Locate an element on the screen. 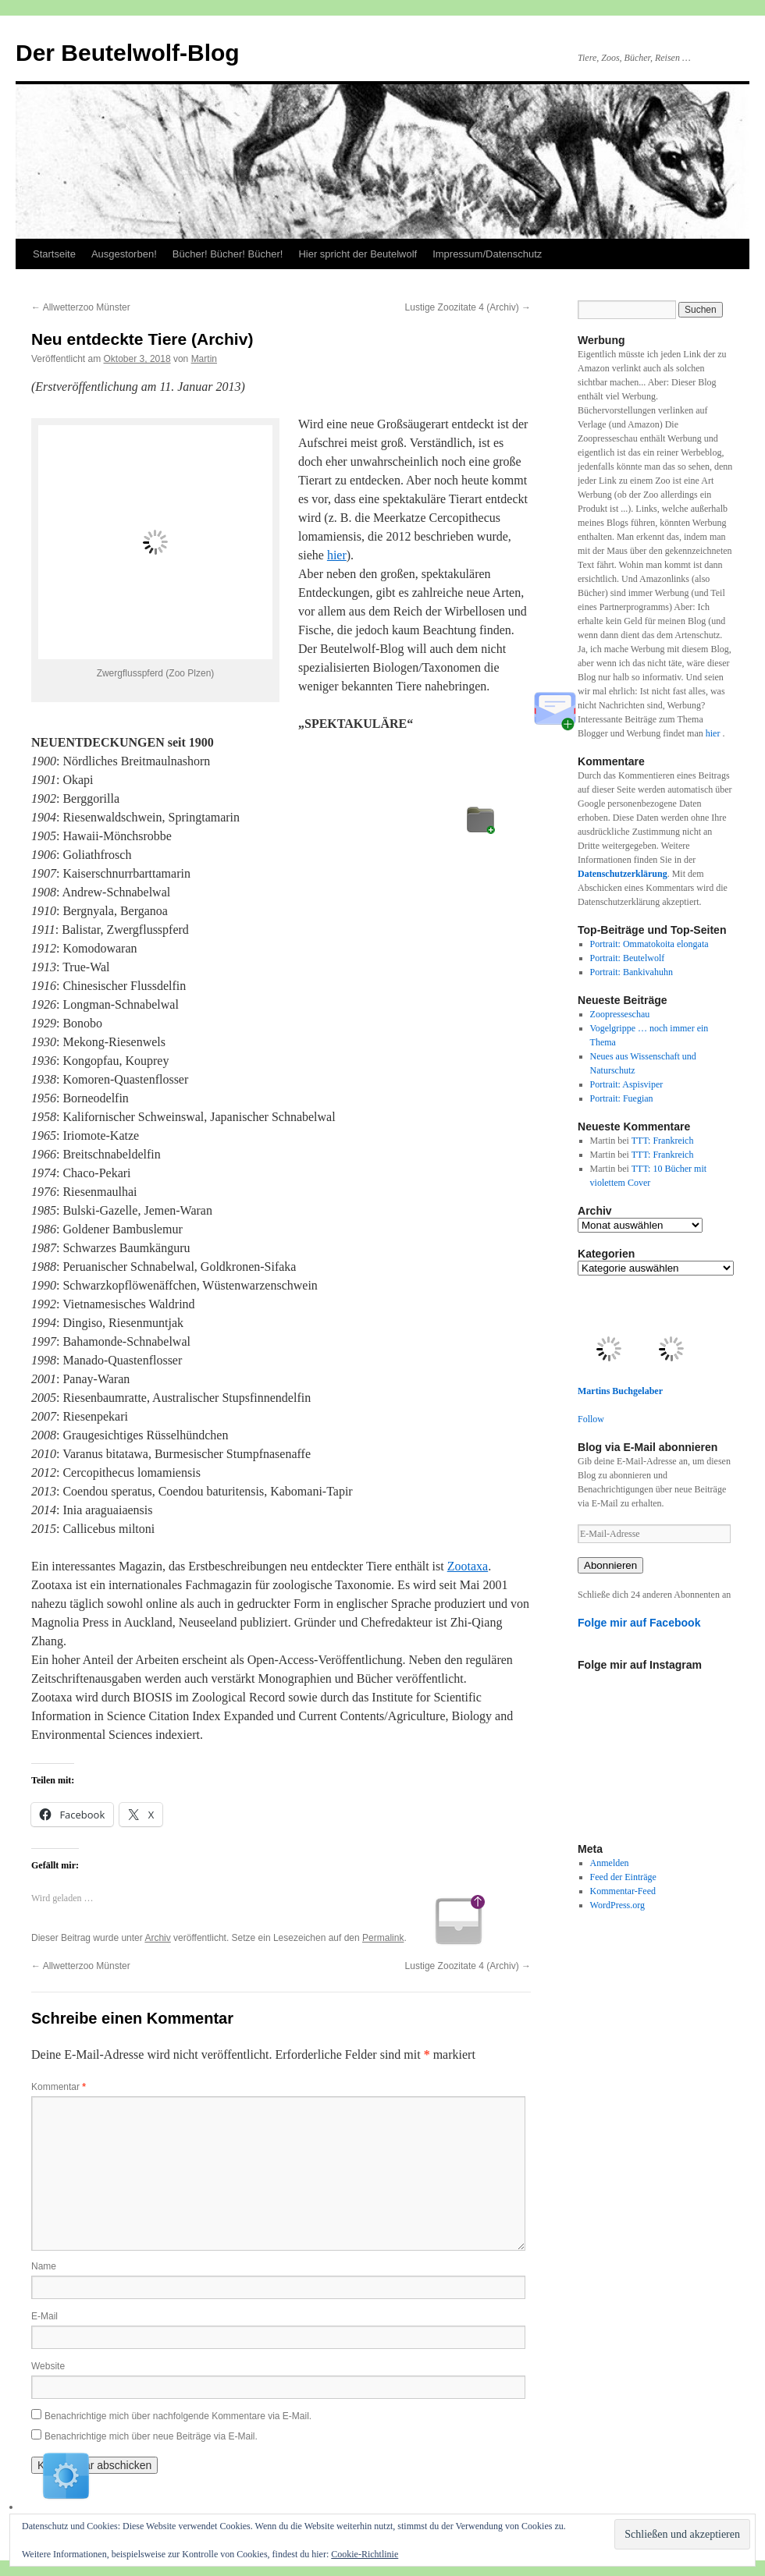 This screenshot has height=2576, width=765. create a new folder is located at coordinates (480, 819).